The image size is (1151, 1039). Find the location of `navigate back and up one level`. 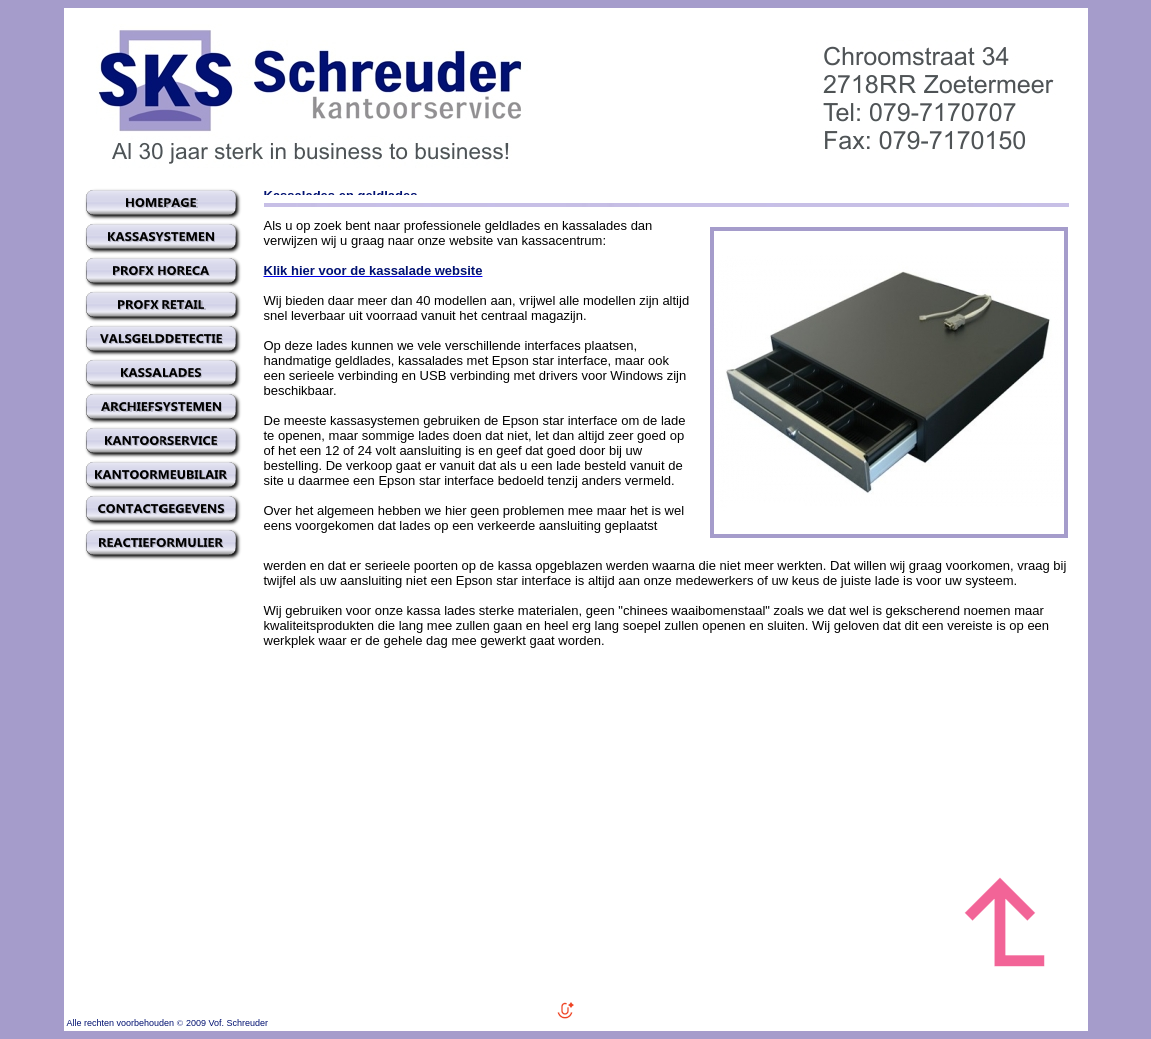

navigate back and up one level is located at coordinates (1005, 927).